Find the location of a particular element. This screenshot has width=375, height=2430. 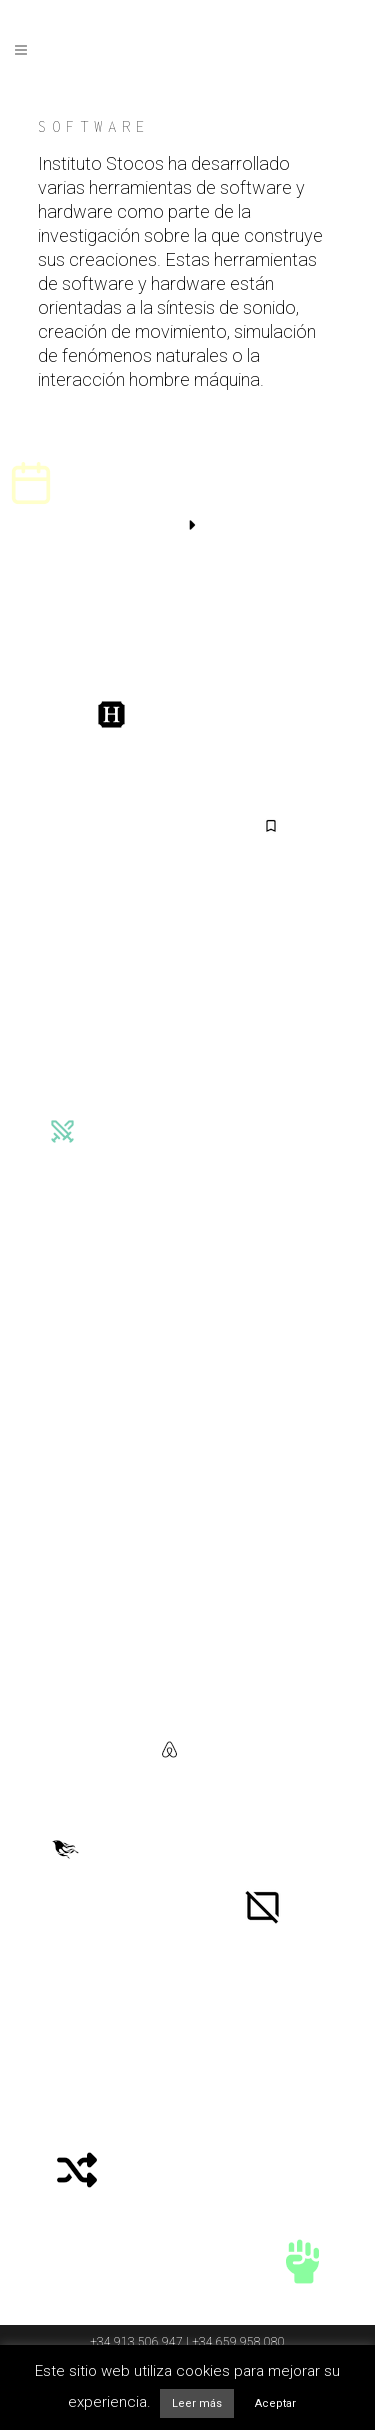

open the airbnb app is located at coordinates (169, 1749).